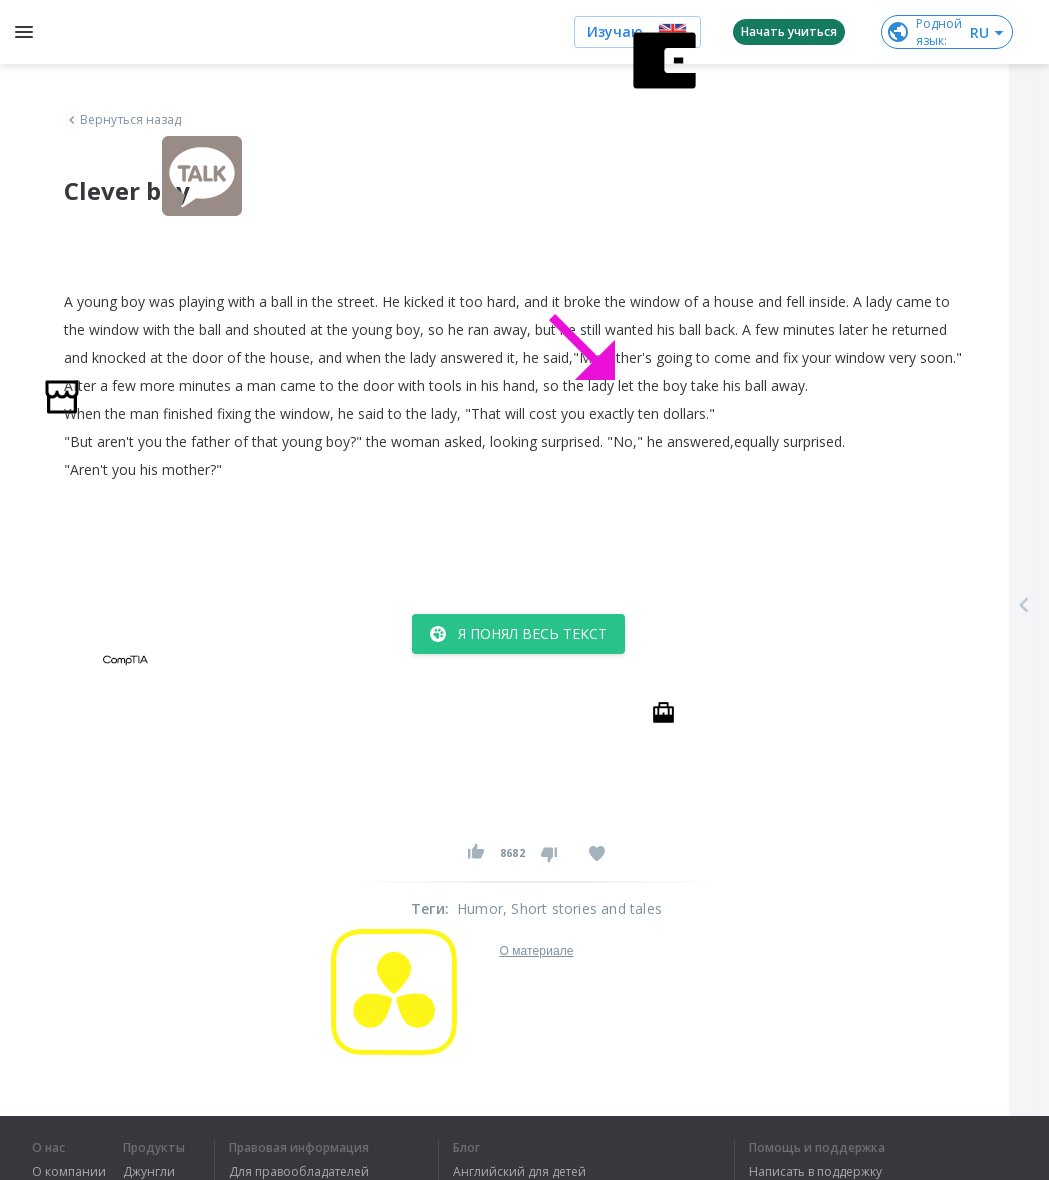  Describe the element at coordinates (583, 348) in the screenshot. I see `navigate to the next section below` at that location.